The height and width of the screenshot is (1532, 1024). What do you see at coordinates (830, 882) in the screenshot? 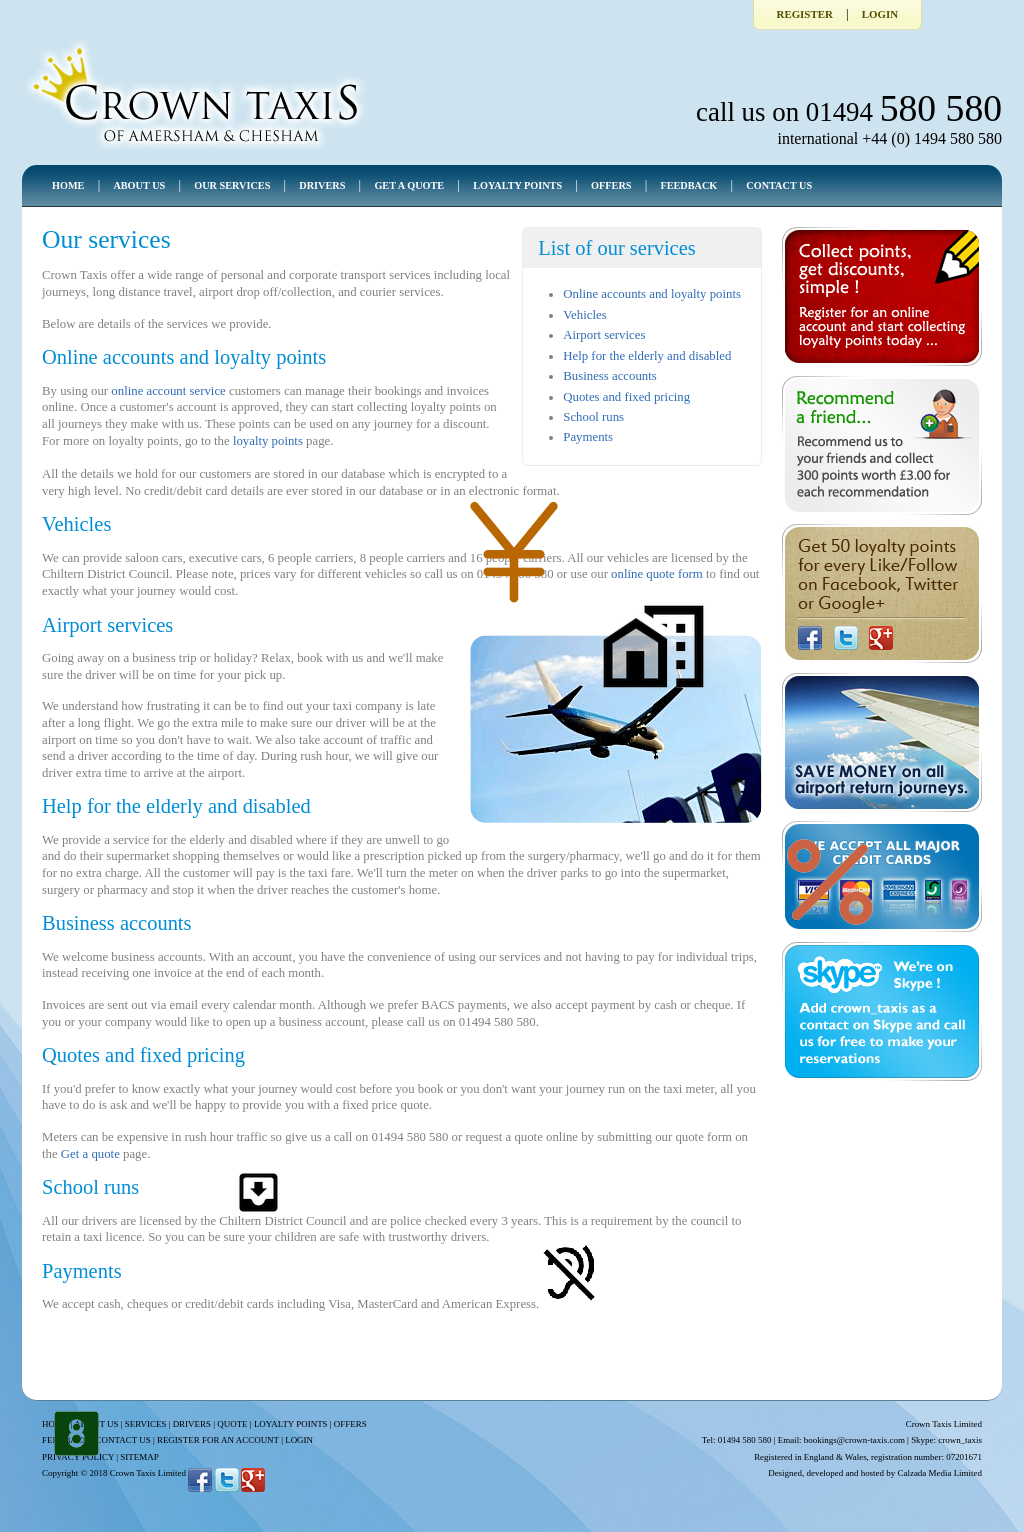
I see `view discount or promotional offer` at bounding box center [830, 882].